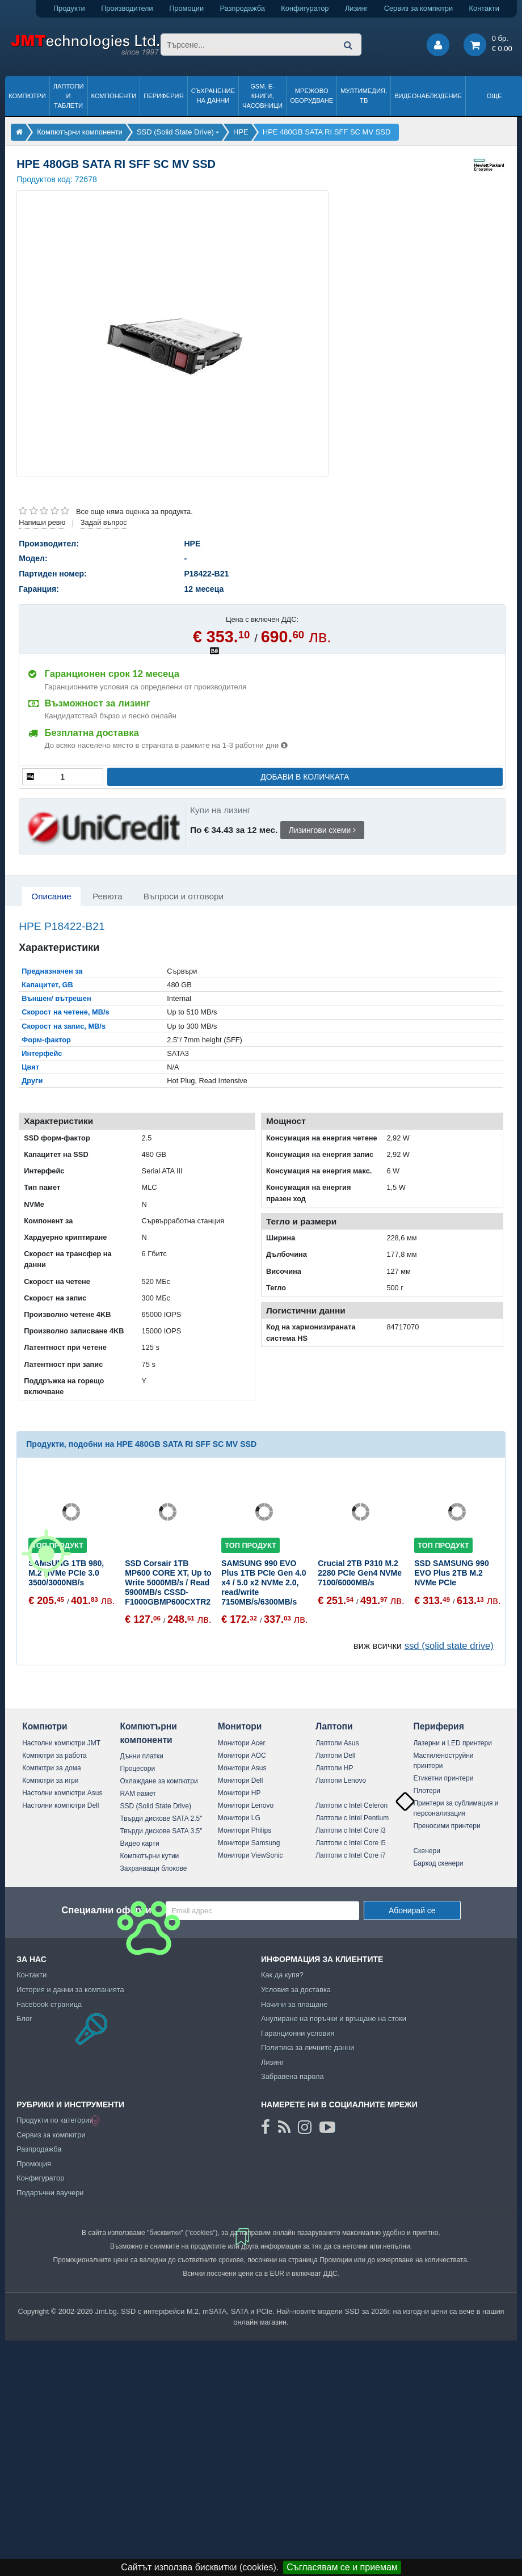  Describe the element at coordinates (30, 776) in the screenshot. I see `format text as heading level 4` at that location.